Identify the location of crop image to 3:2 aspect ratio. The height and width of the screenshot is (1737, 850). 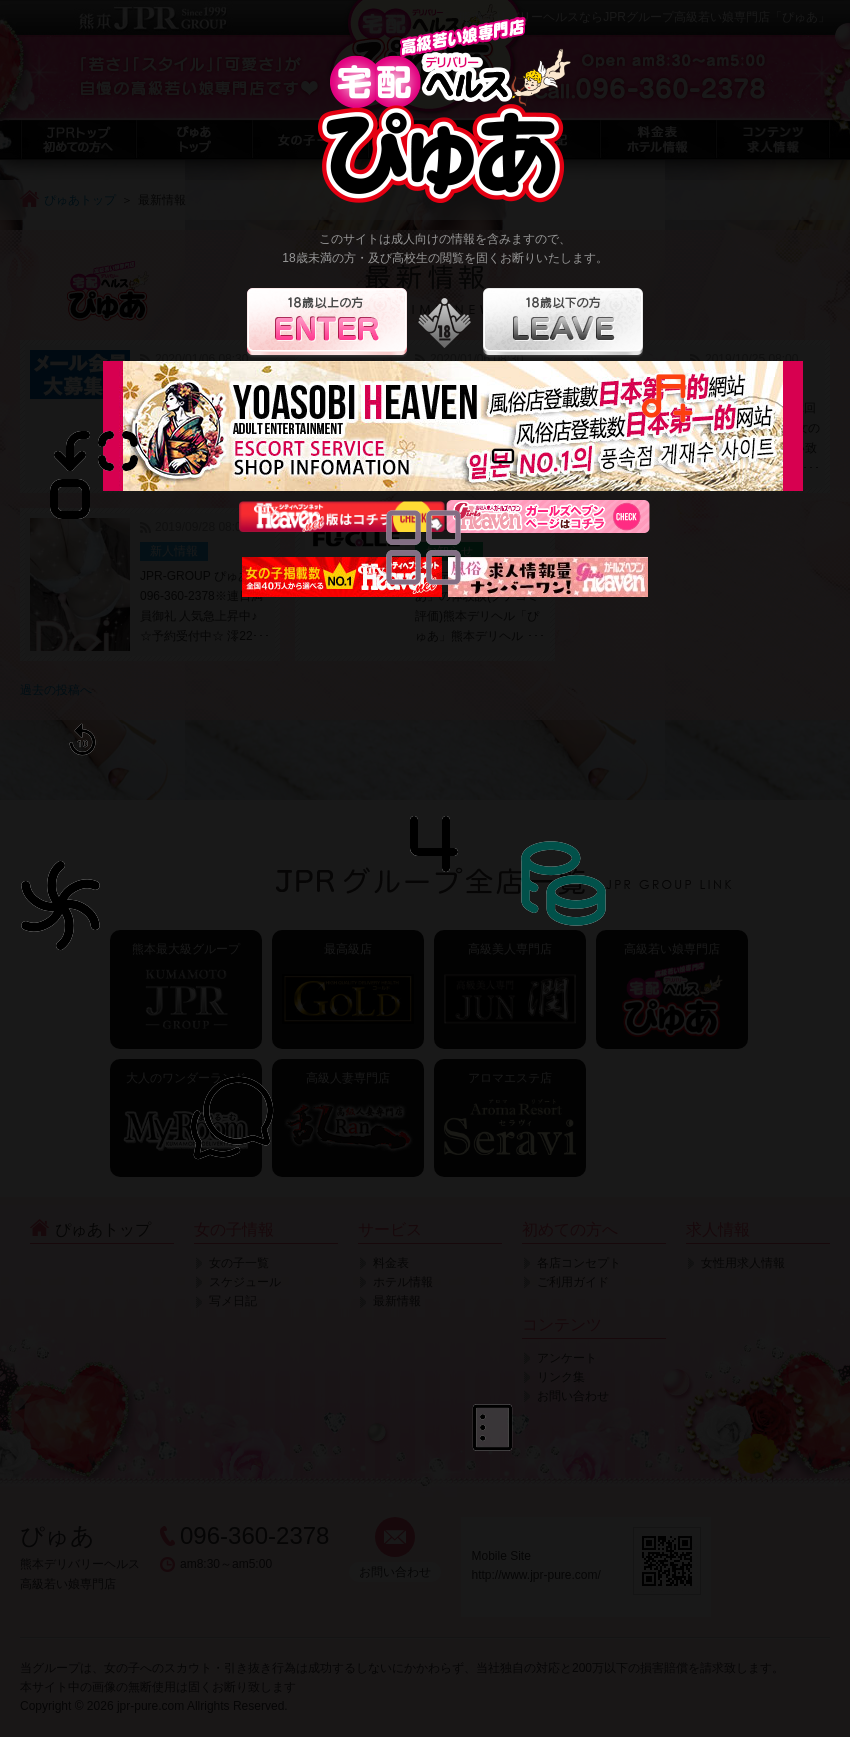
(503, 456).